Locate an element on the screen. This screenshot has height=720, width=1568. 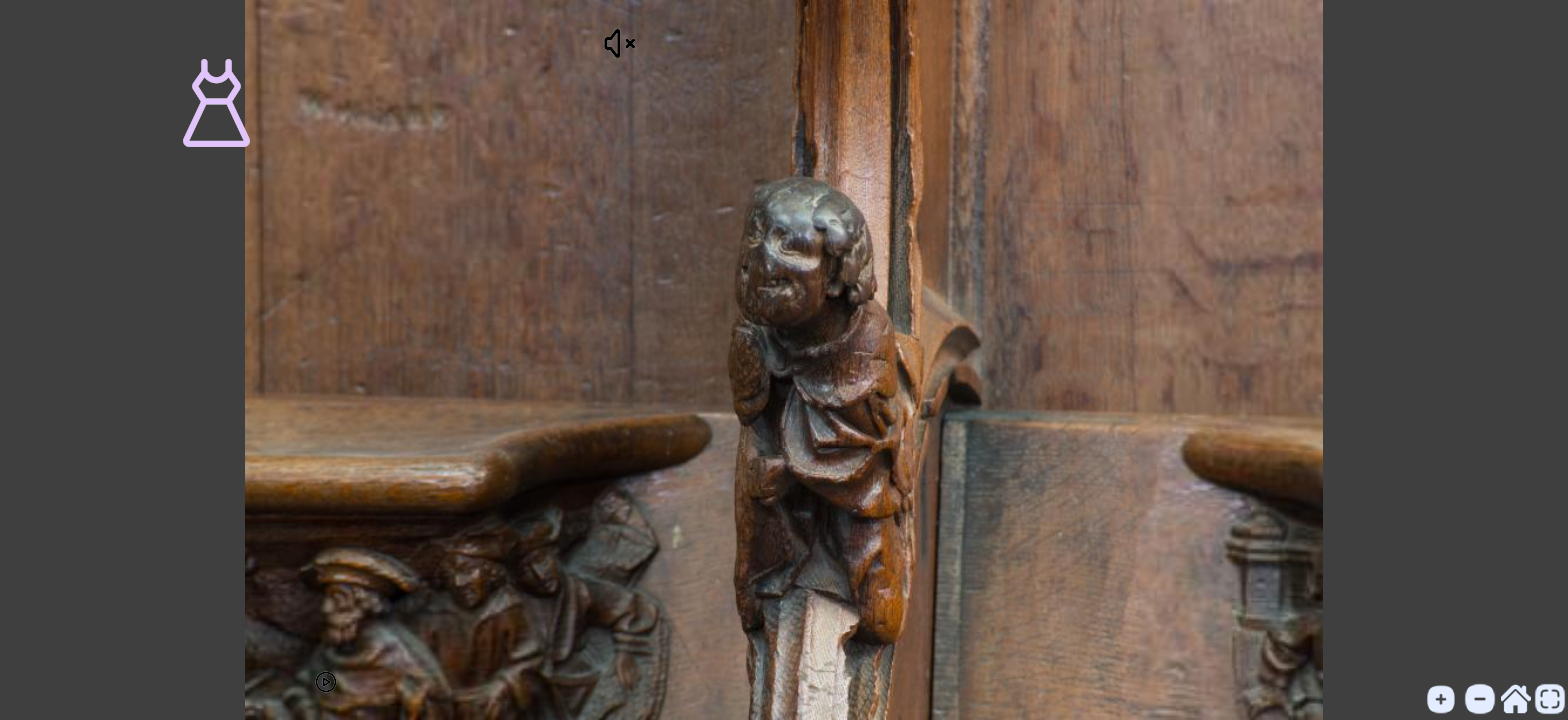
browse women's clothing or dresses is located at coordinates (216, 107).